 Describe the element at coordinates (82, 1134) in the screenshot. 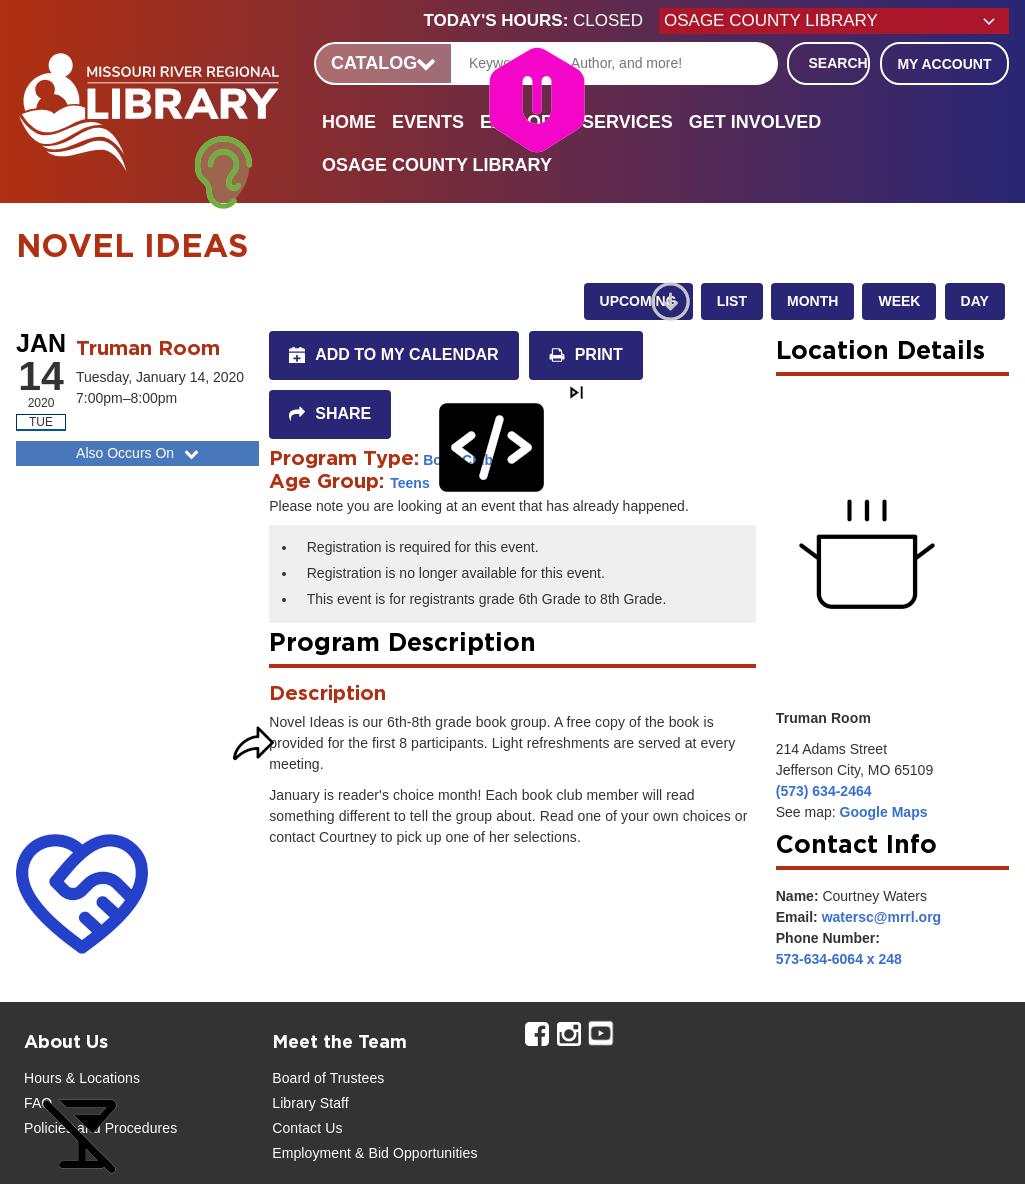

I see `indicates an alcohol-free zone or no drinks allowed` at that location.